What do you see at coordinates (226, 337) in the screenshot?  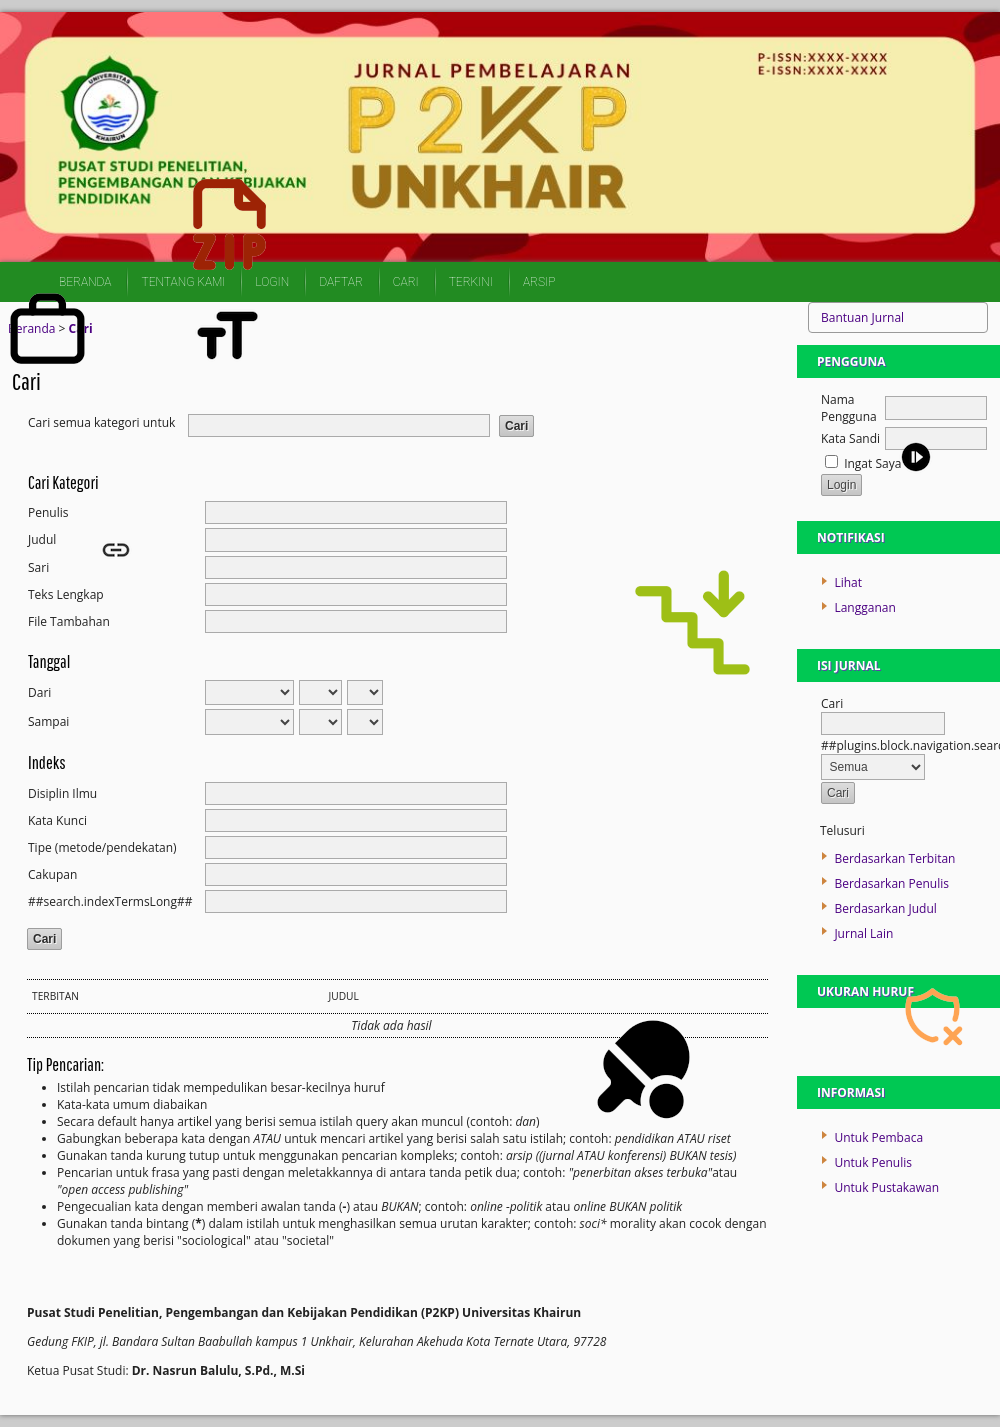 I see `adjust text size settings` at bounding box center [226, 337].